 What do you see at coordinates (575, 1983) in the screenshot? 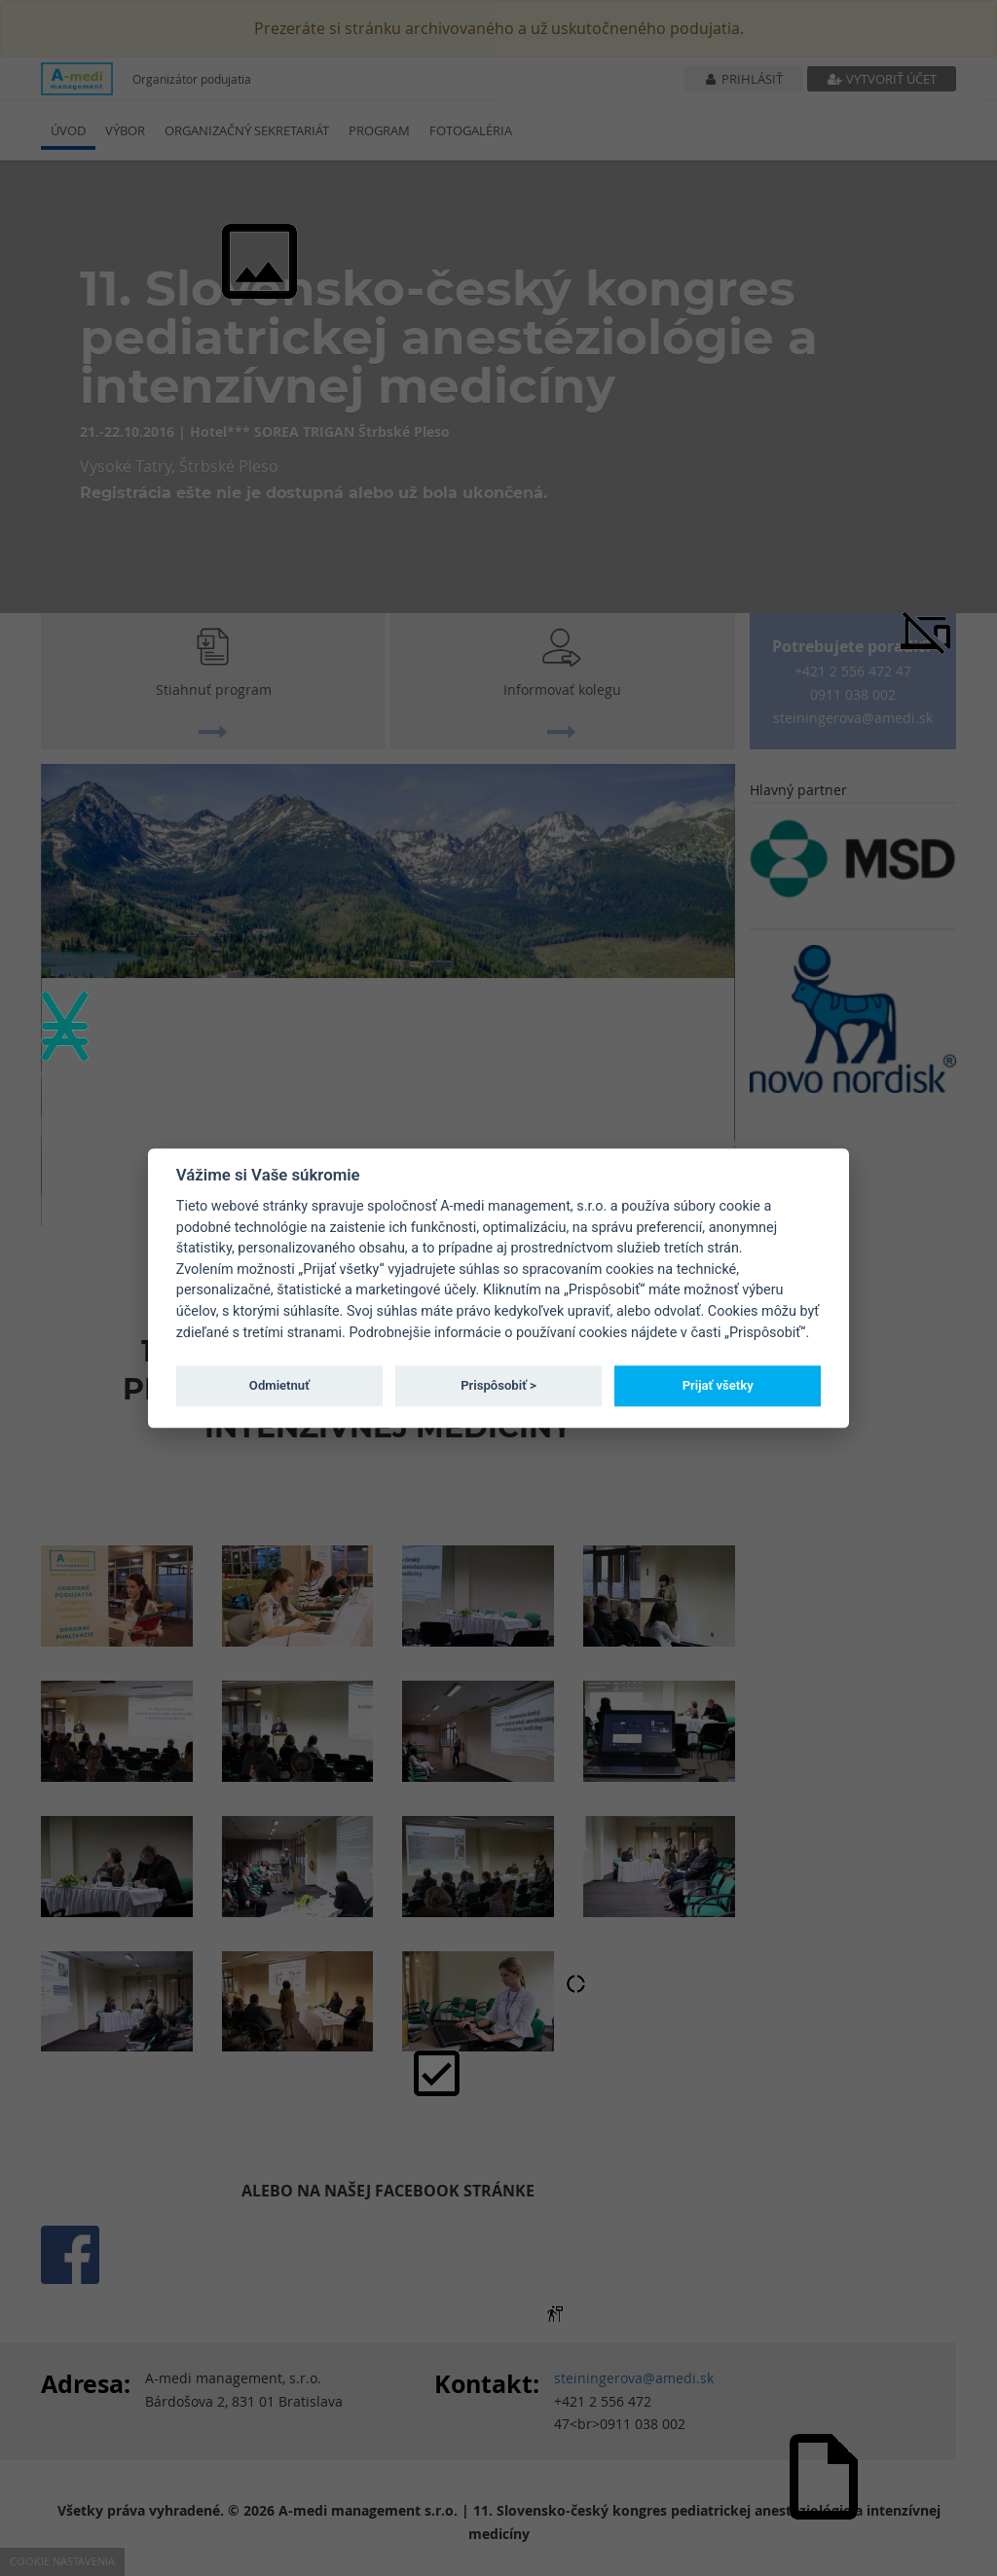
I see `view progress or completion status` at bounding box center [575, 1983].